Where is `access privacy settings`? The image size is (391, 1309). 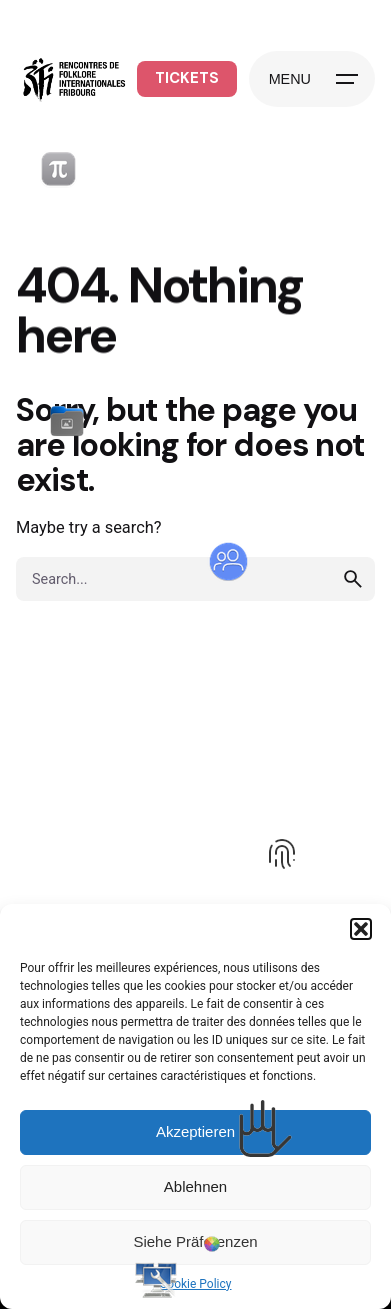 access privacy settings is located at coordinates (264, 1128).